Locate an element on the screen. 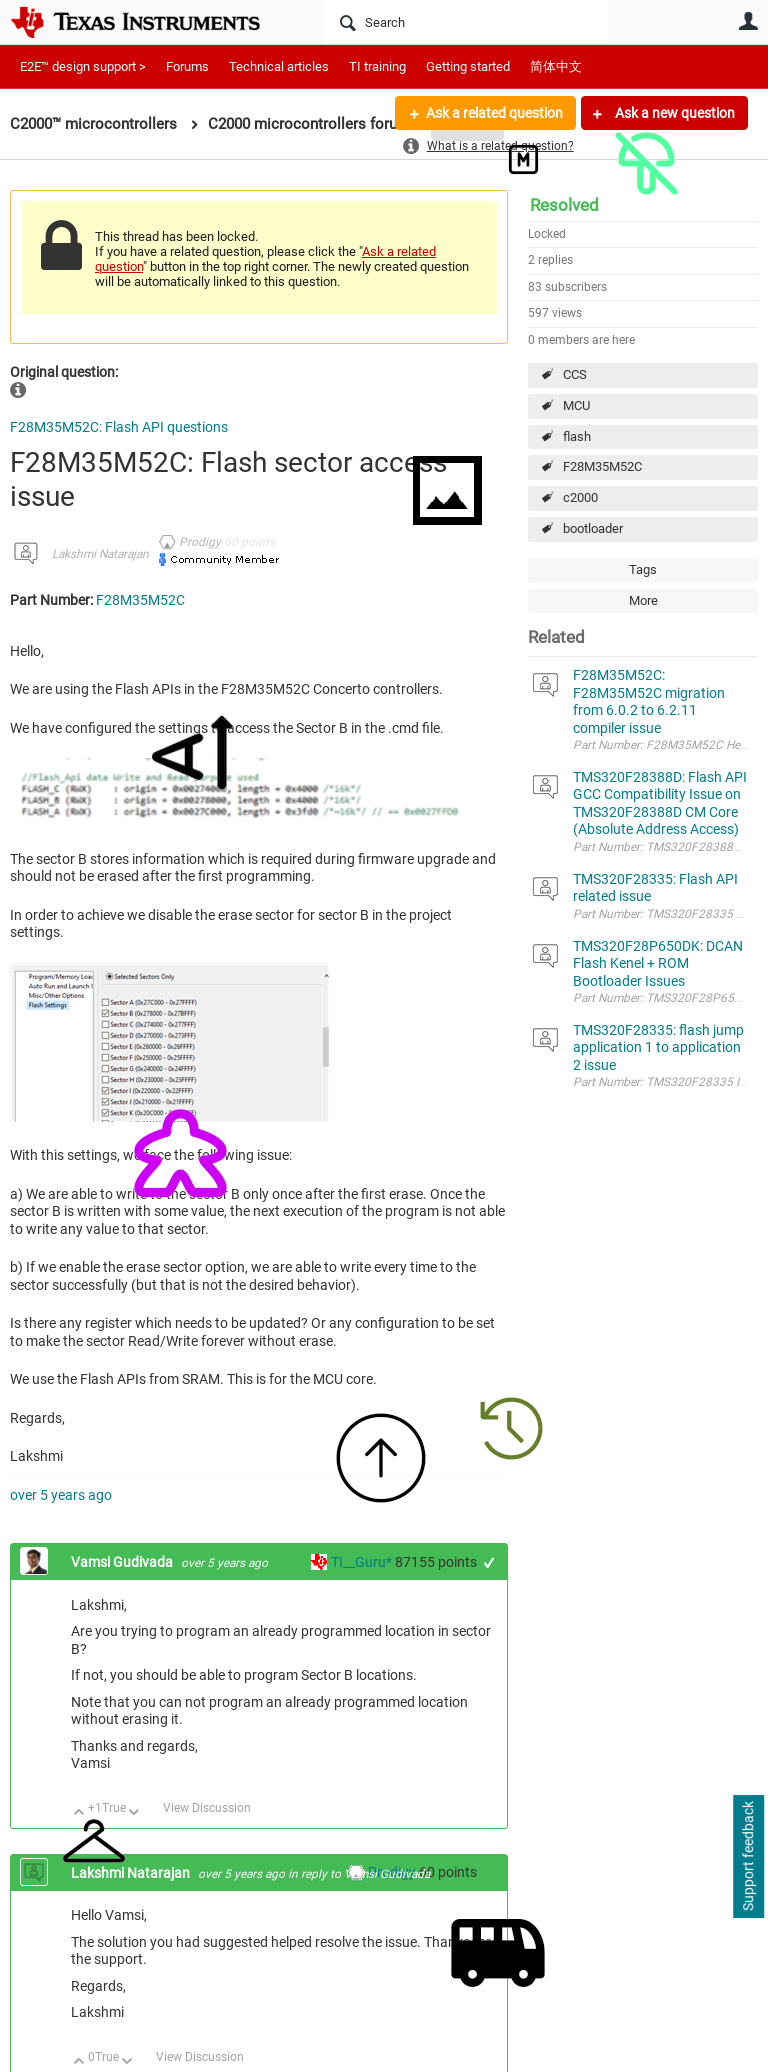 The width and height of the screenshot is (768, 2072). upload a file or content is located at coordinates (381, 1458).